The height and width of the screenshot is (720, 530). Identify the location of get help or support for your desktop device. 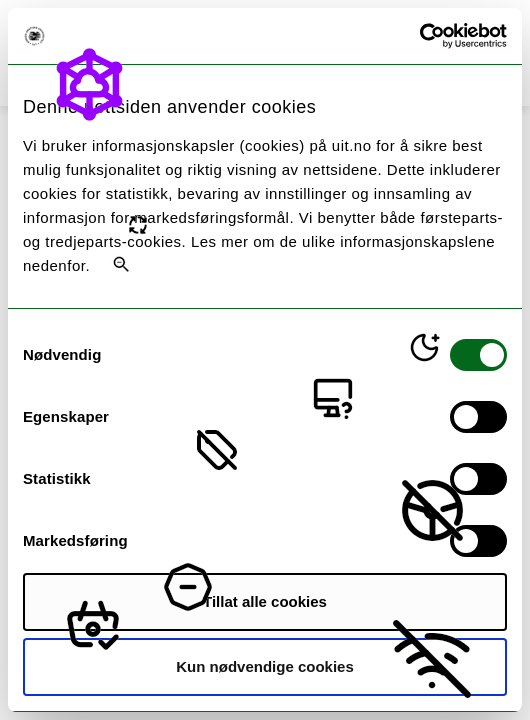
(333, 398).